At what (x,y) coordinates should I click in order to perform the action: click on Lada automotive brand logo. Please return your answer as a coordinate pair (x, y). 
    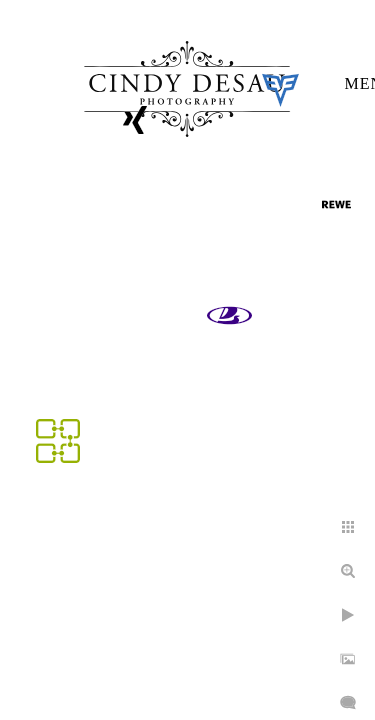
    Looking at the image, I should click on (229, 315).